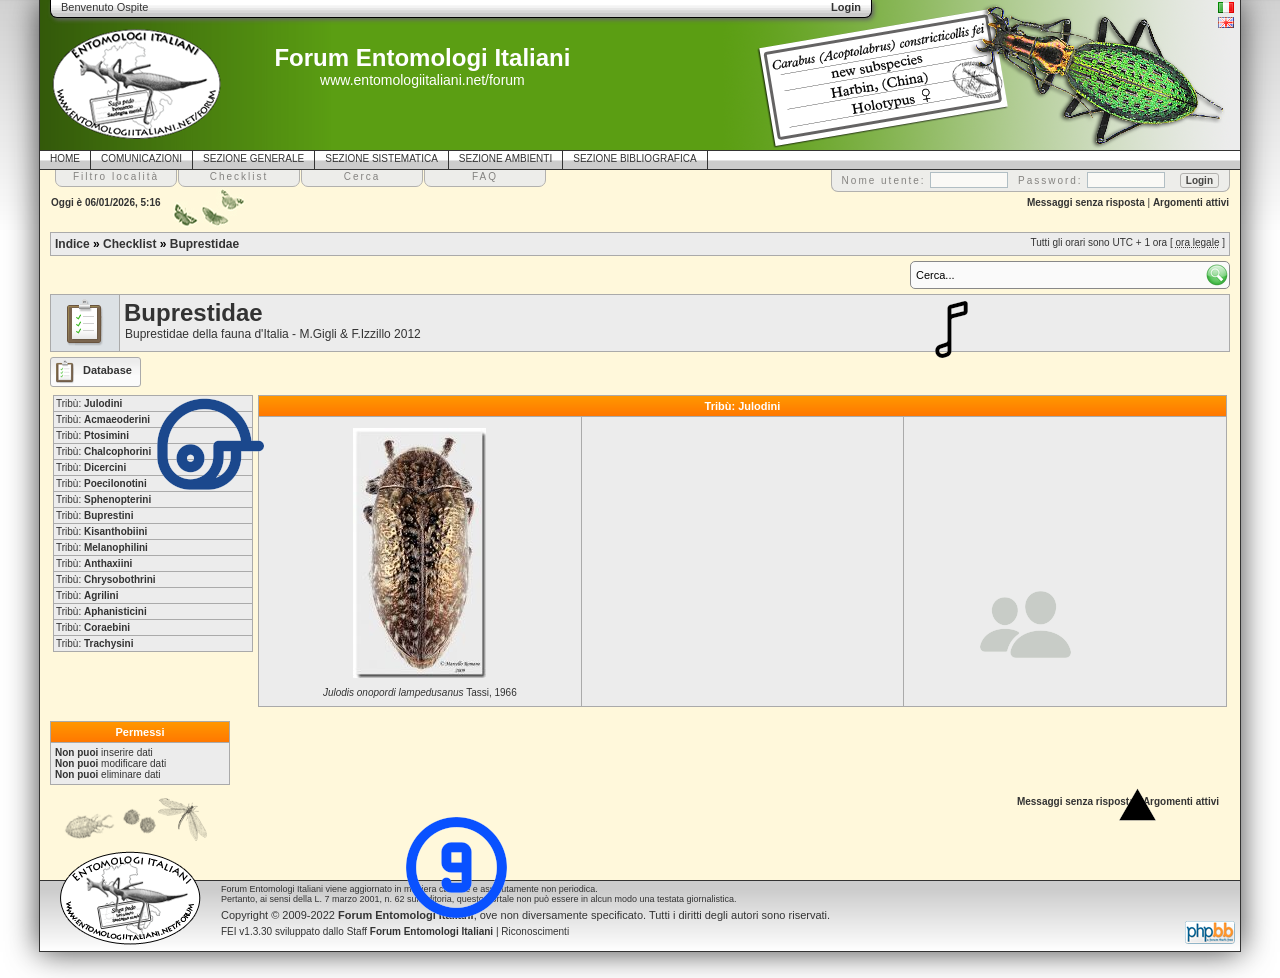 The image size is (1280, 978). What do you see at coordinates (208, 446) in the screenshot?
I see `access baseball or sports-related content` at bounding box center [208, 446].